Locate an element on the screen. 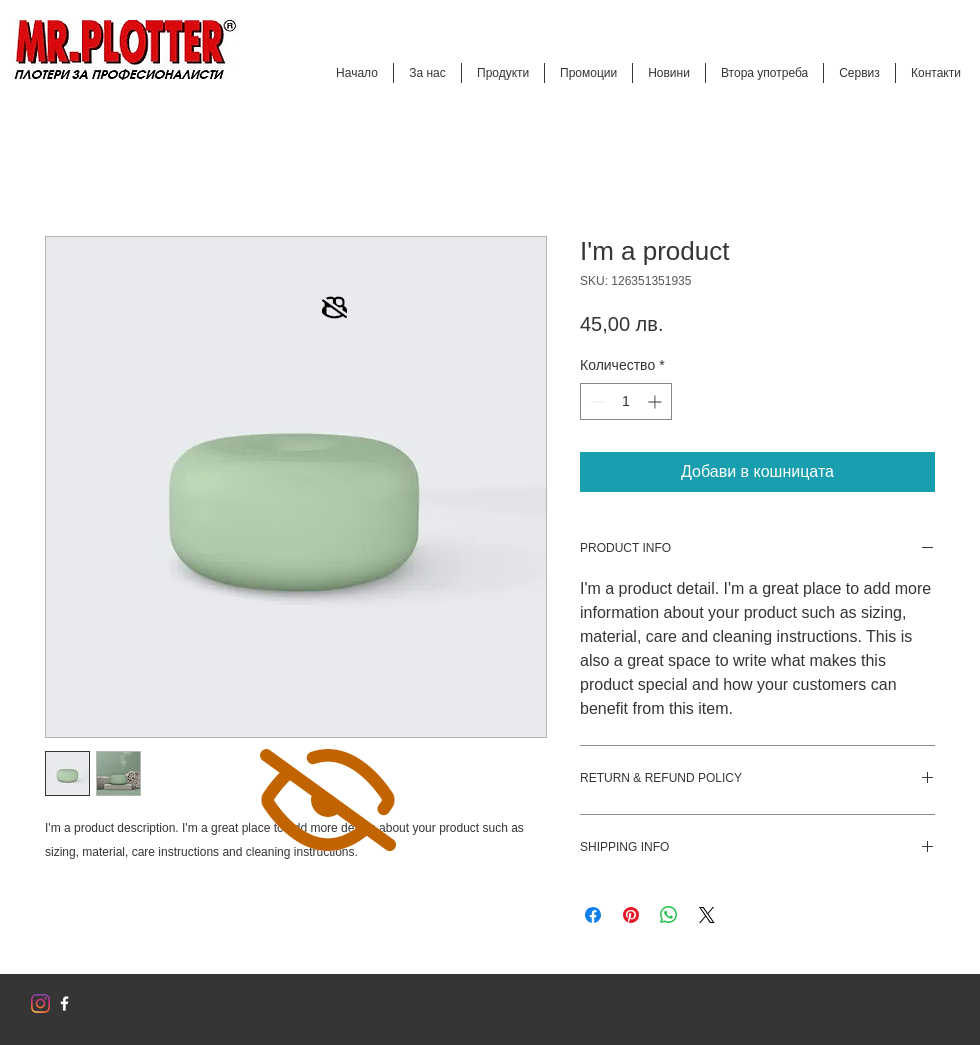 This screenshot has width=980, height=1045. GitHub Copilot is unavailable or experiencing an error is located at coordinates (334, 307).